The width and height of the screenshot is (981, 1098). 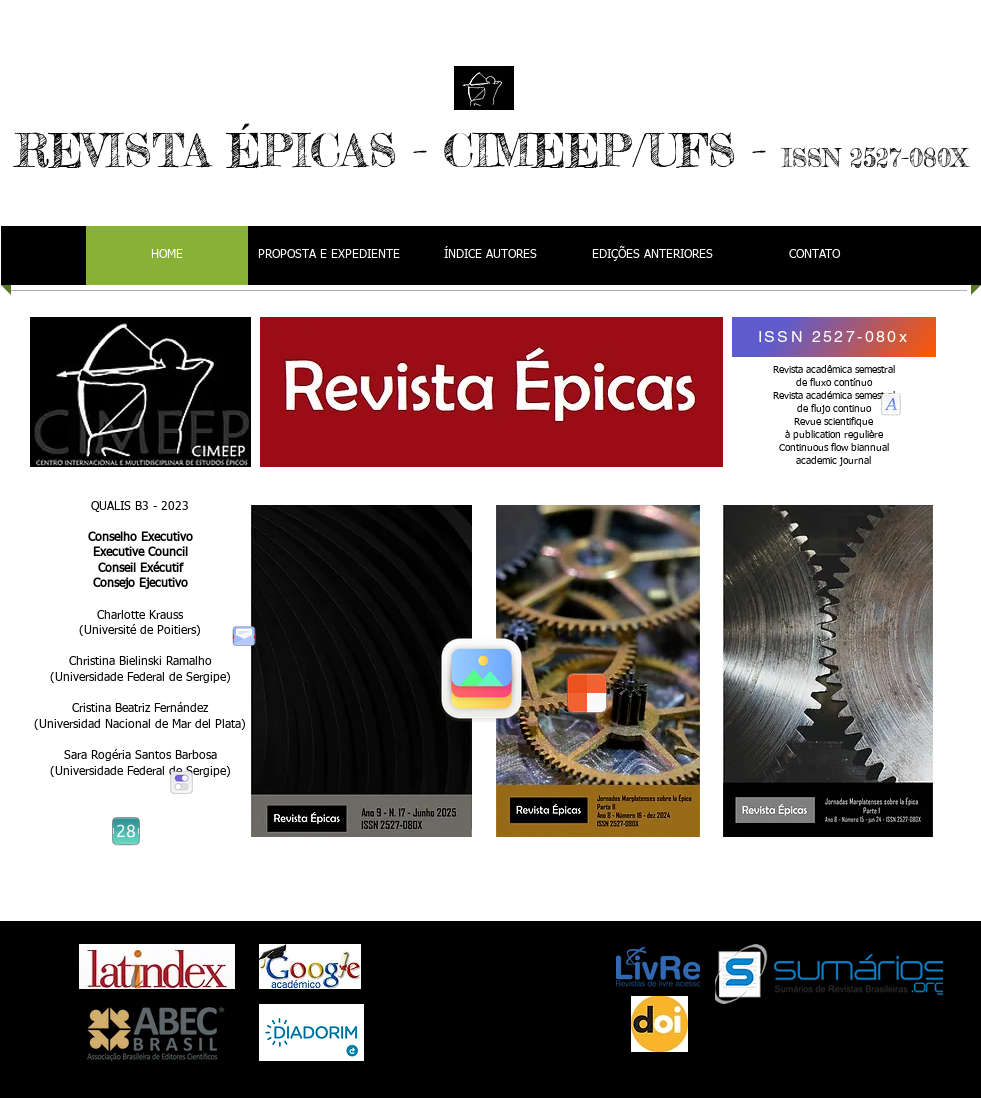 I want to click on an OpenType font file, so click(x=891, y=404).